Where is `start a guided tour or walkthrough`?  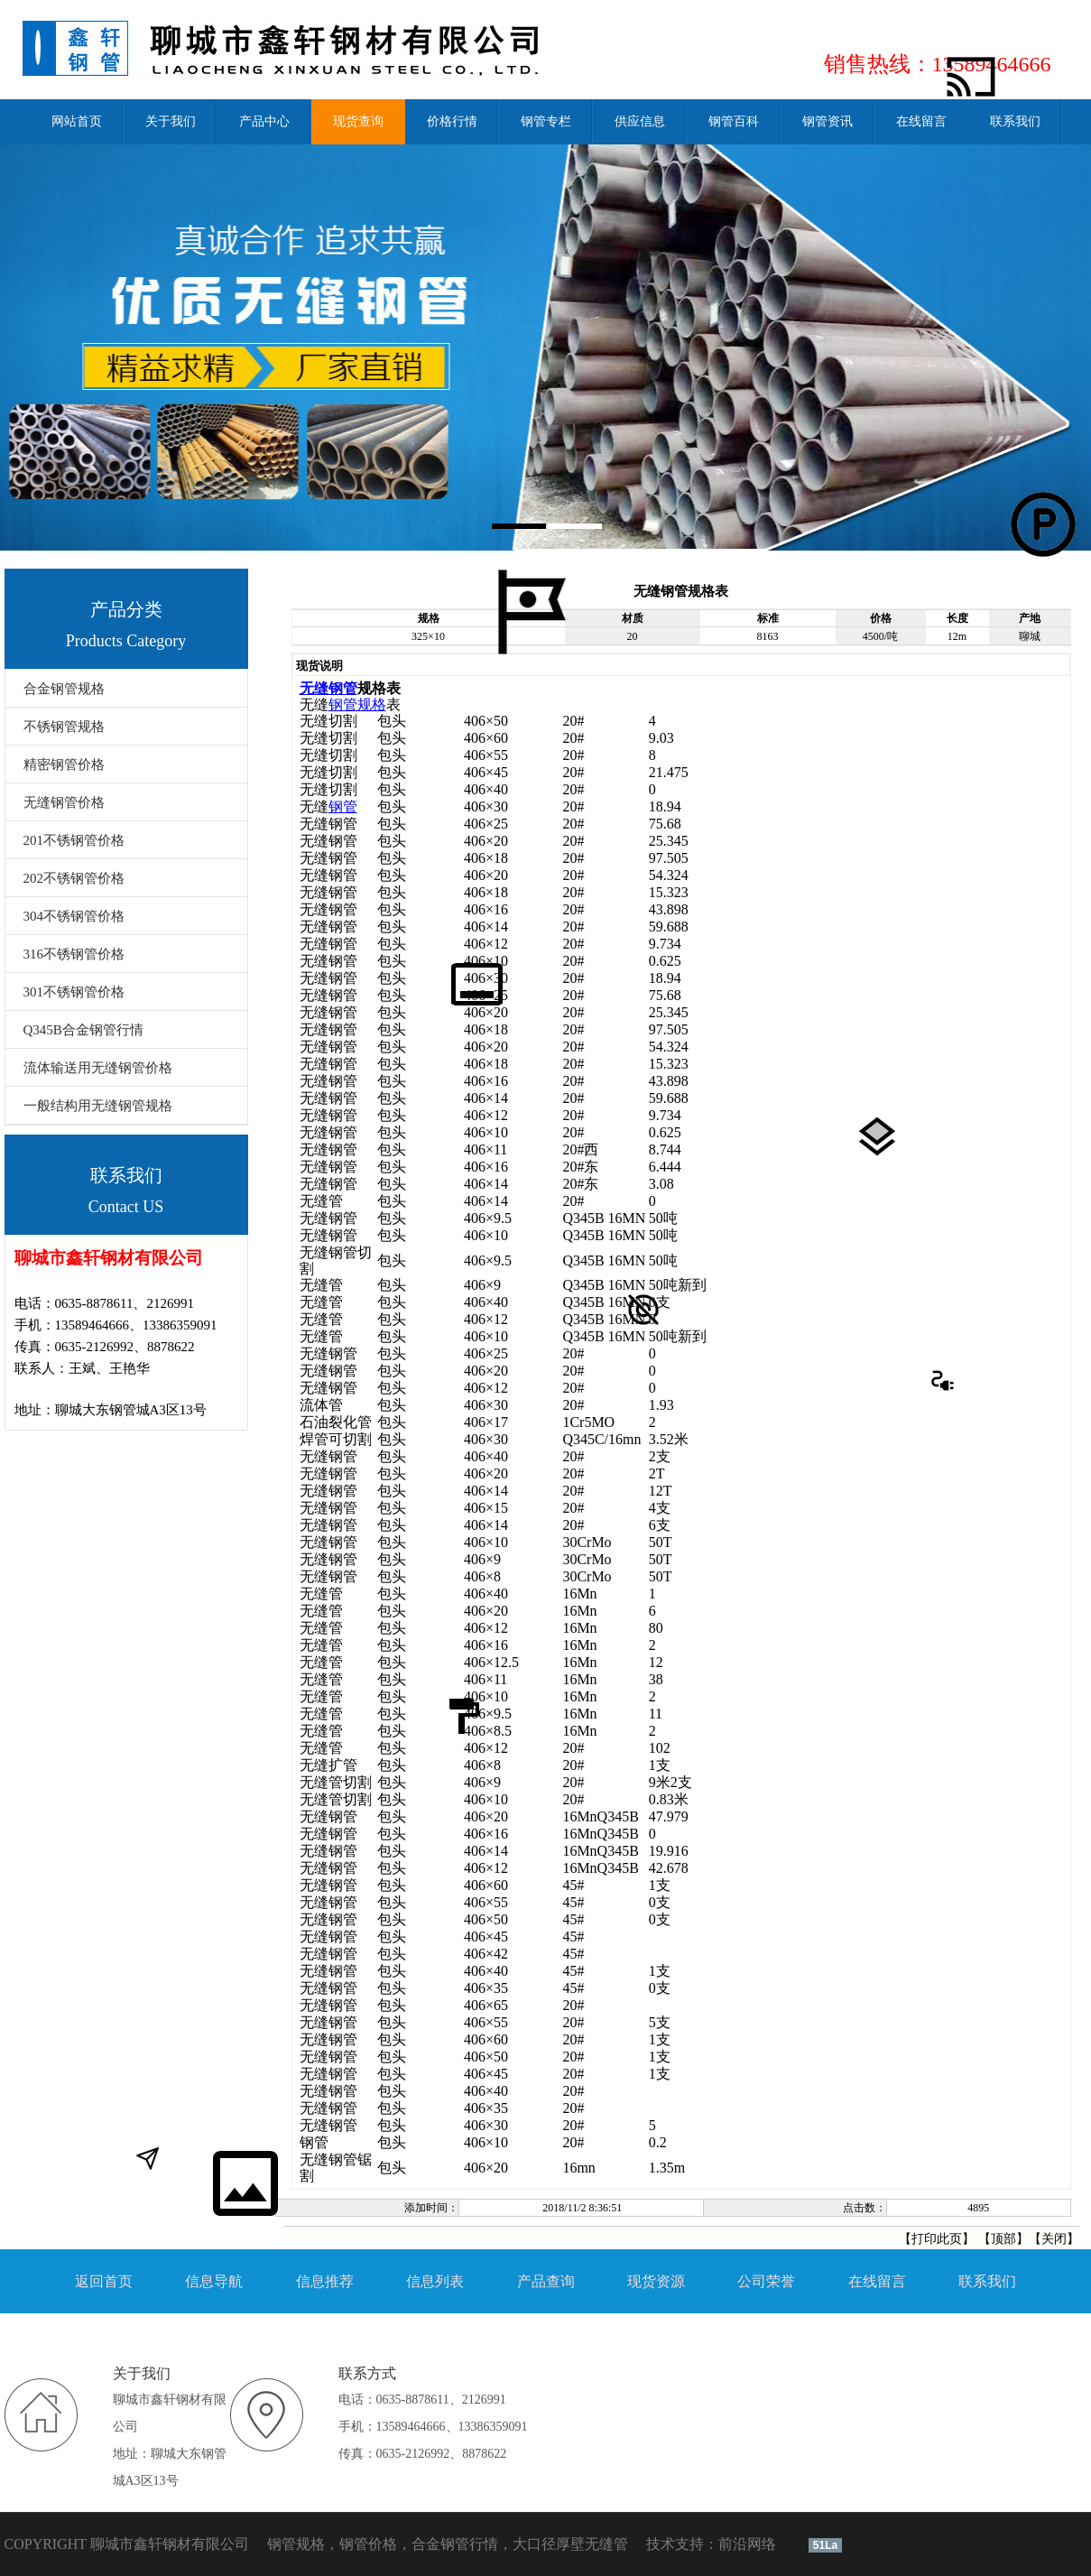
start a guided tour or walkthrough is located at coordinates (528, 612).